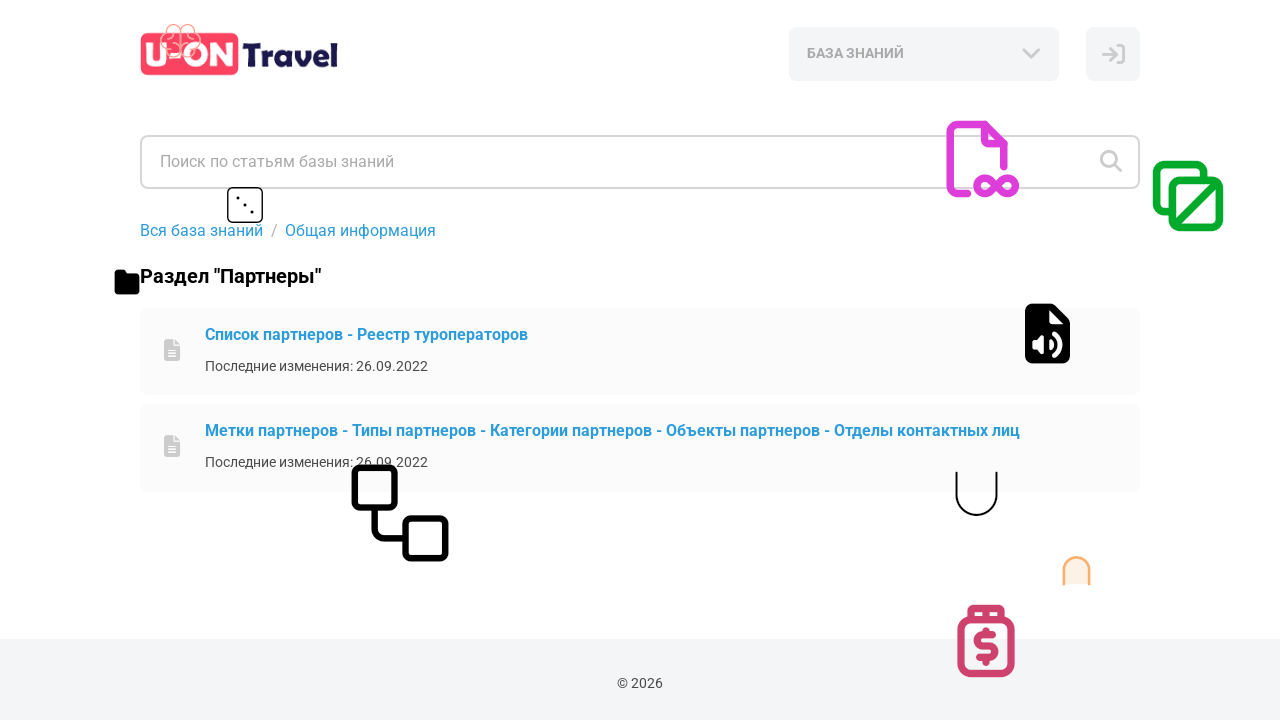 The width and height of the screenshot is (1280, 720). I want to click on view or manage automated workflows, so click(400, 513).